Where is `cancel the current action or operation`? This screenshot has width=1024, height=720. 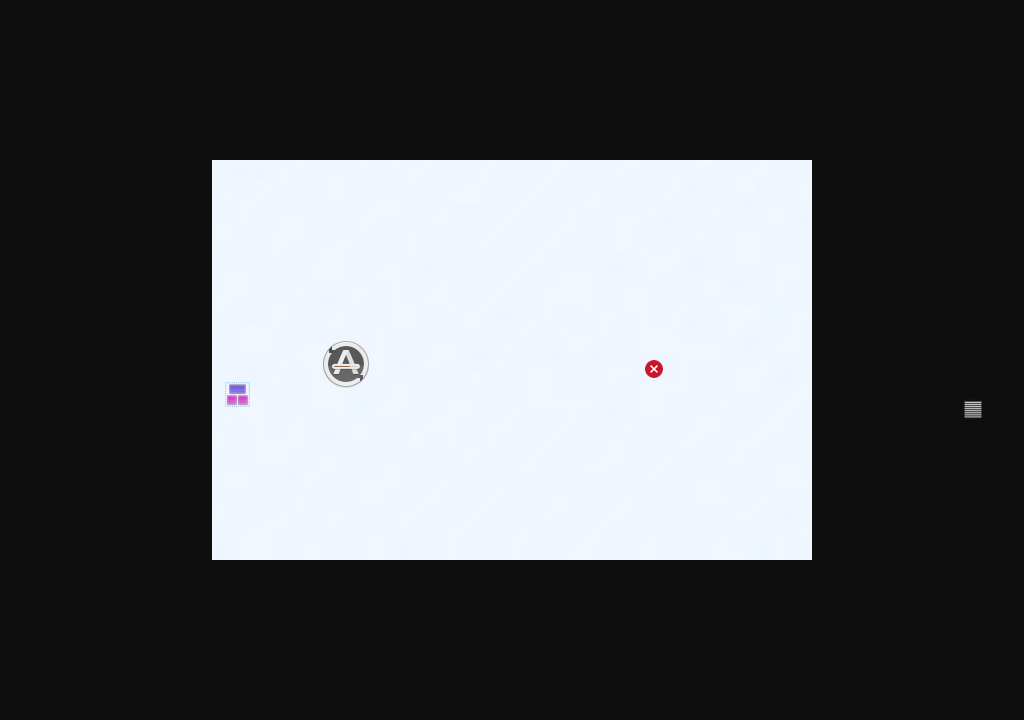
cancel the current action or operation is located at coordinates (654, 369).